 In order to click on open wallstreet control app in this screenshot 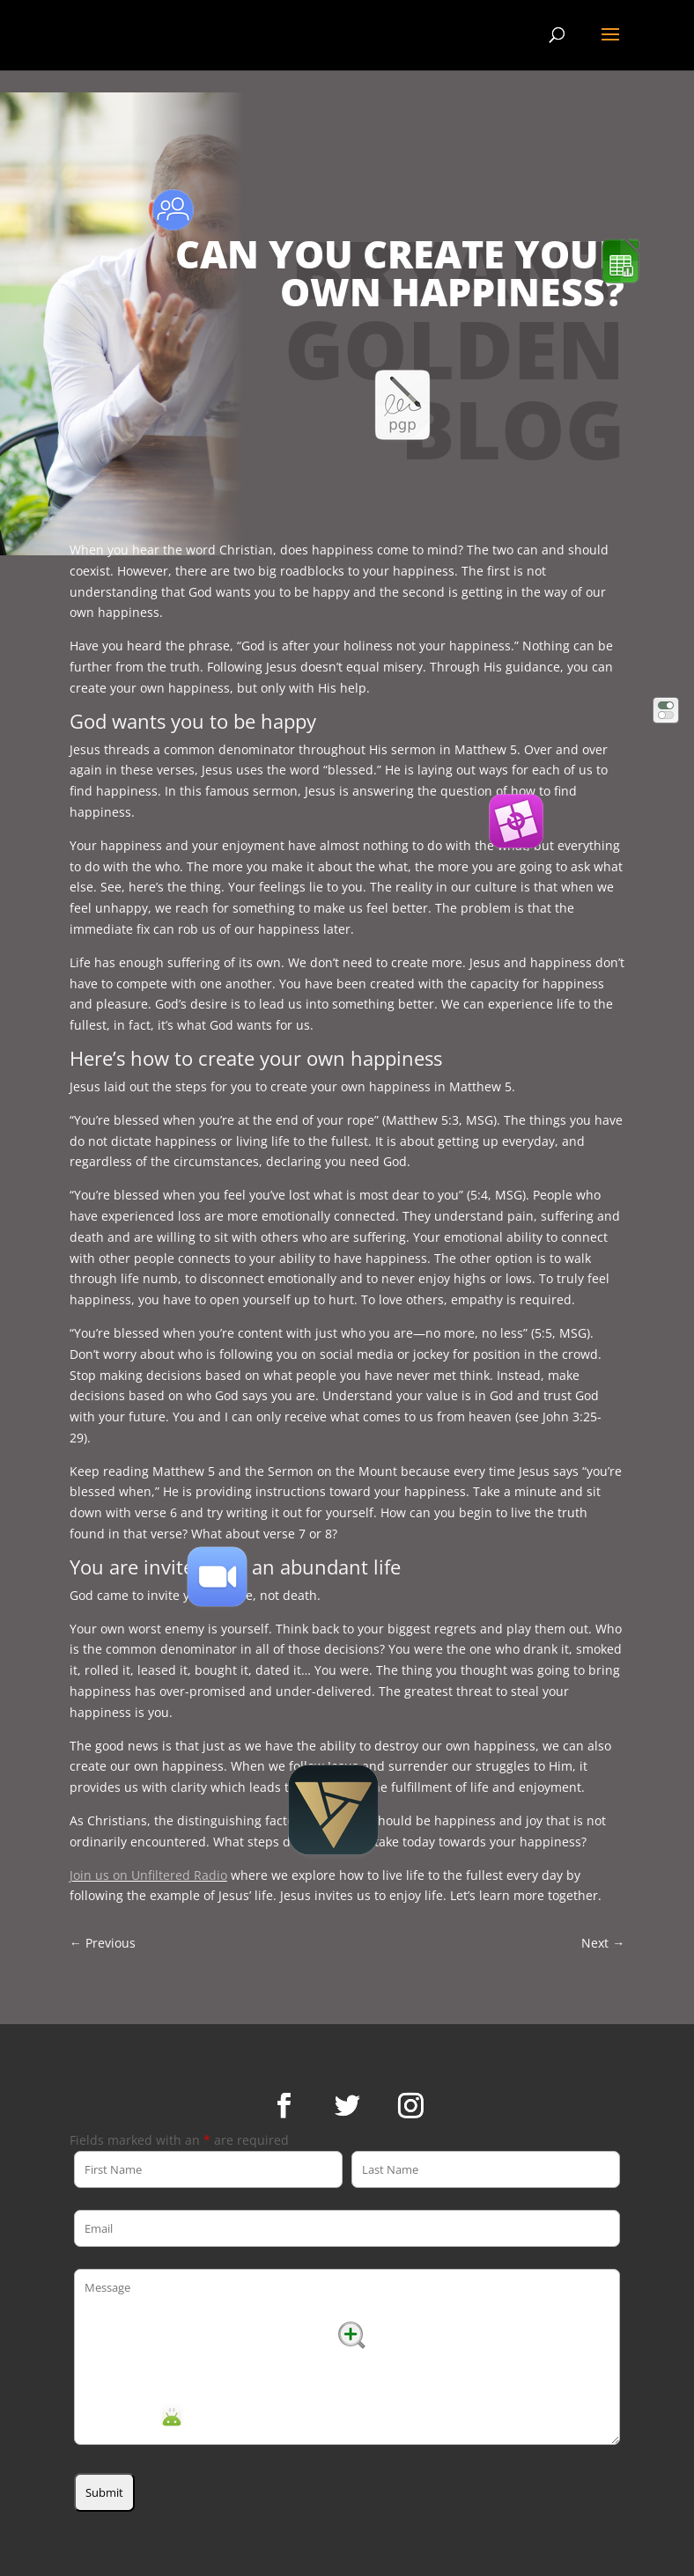, I will do `click(516, 821)`.